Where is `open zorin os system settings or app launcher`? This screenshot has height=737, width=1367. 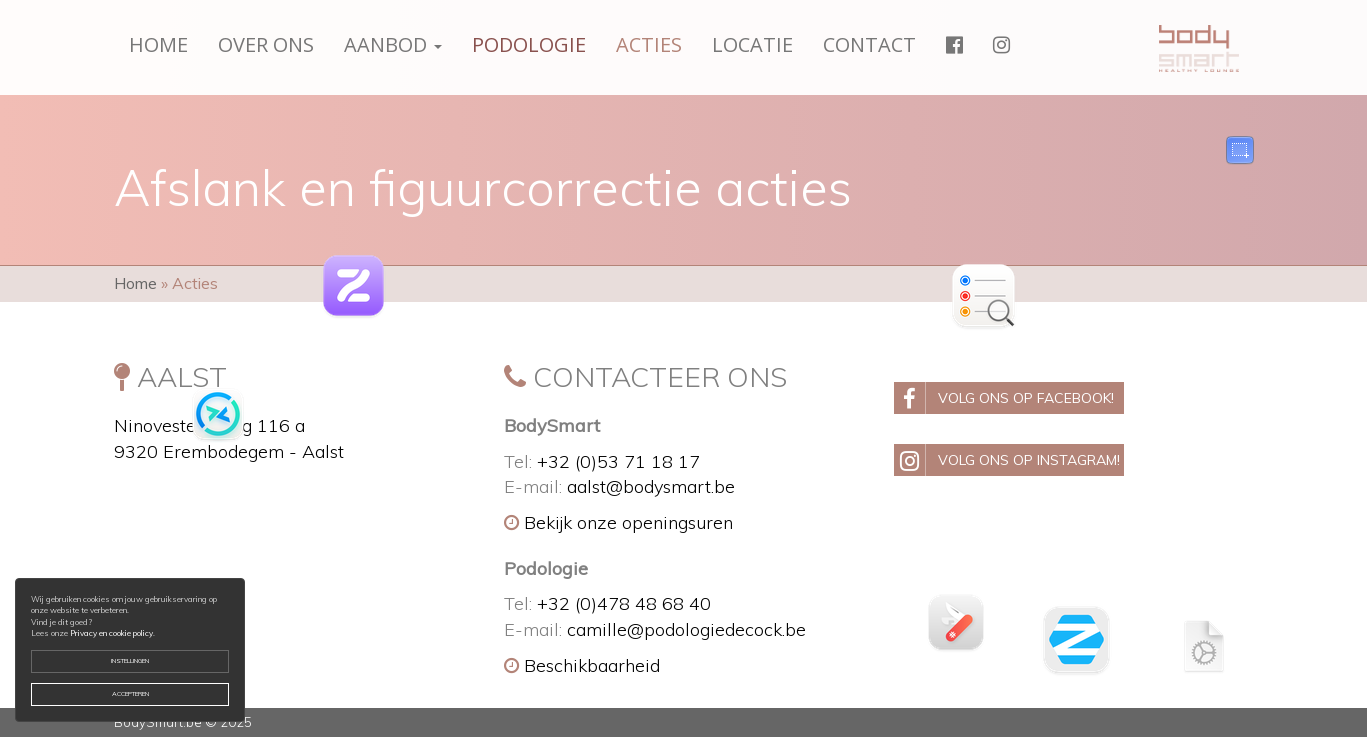 open zorin os system settings or app launcher is located at coordinates (1076, 639).